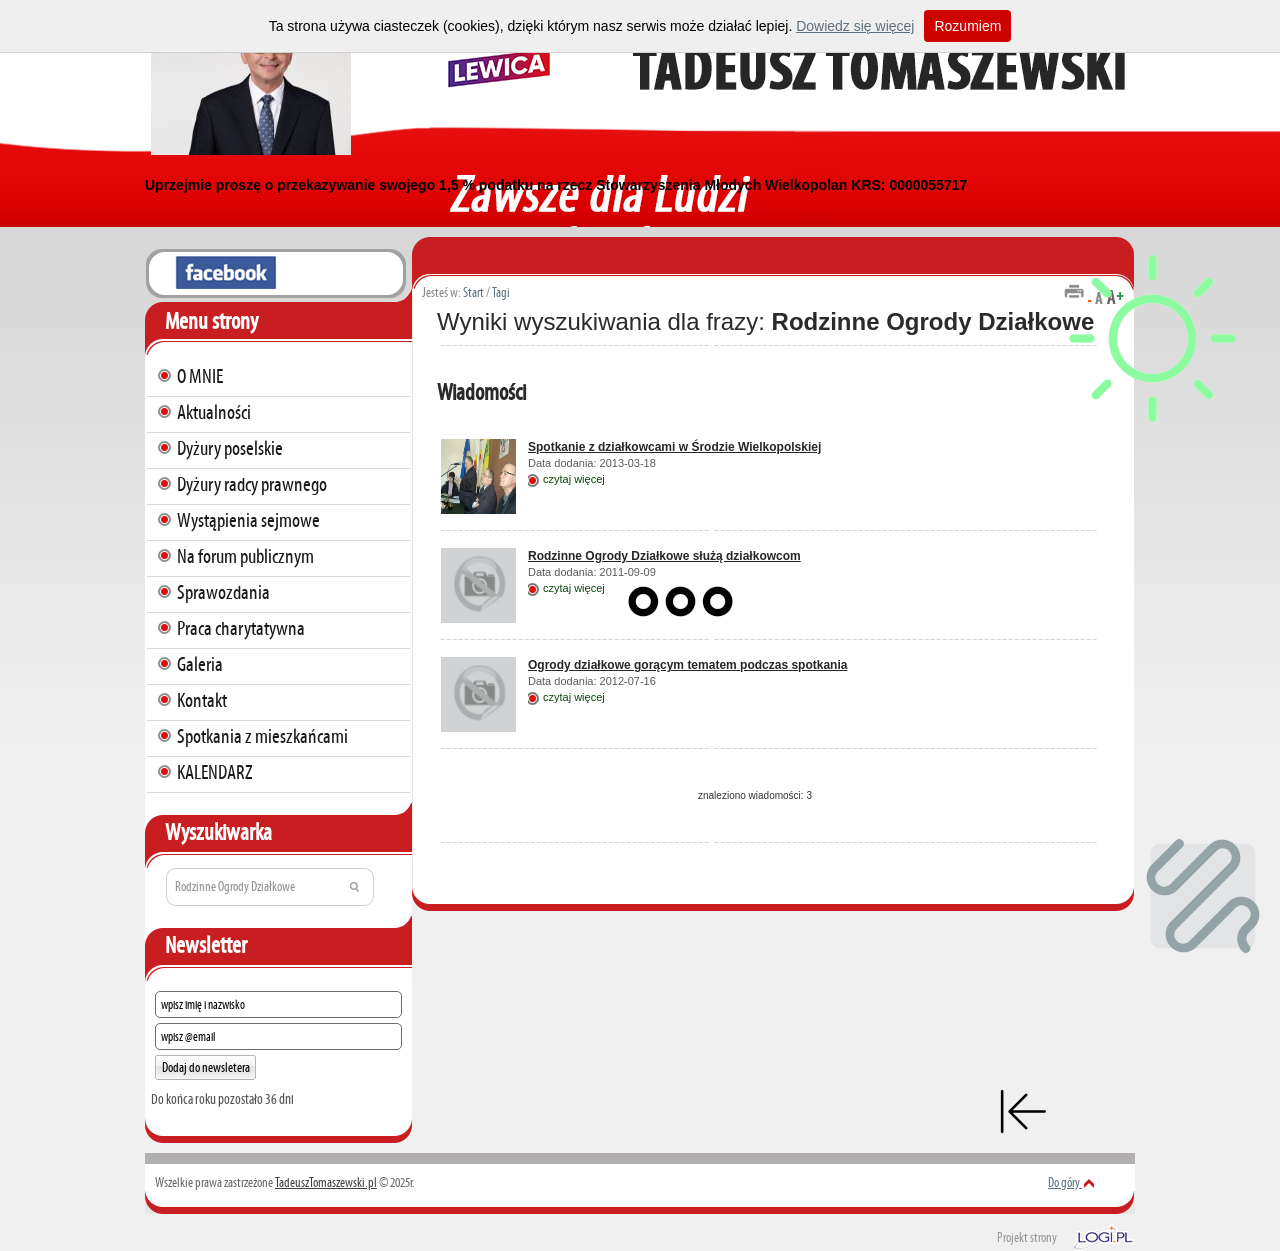  Describe the element at coordinates (1022, 1111) in the screenshot. I see `go back to the beginning` at that location.